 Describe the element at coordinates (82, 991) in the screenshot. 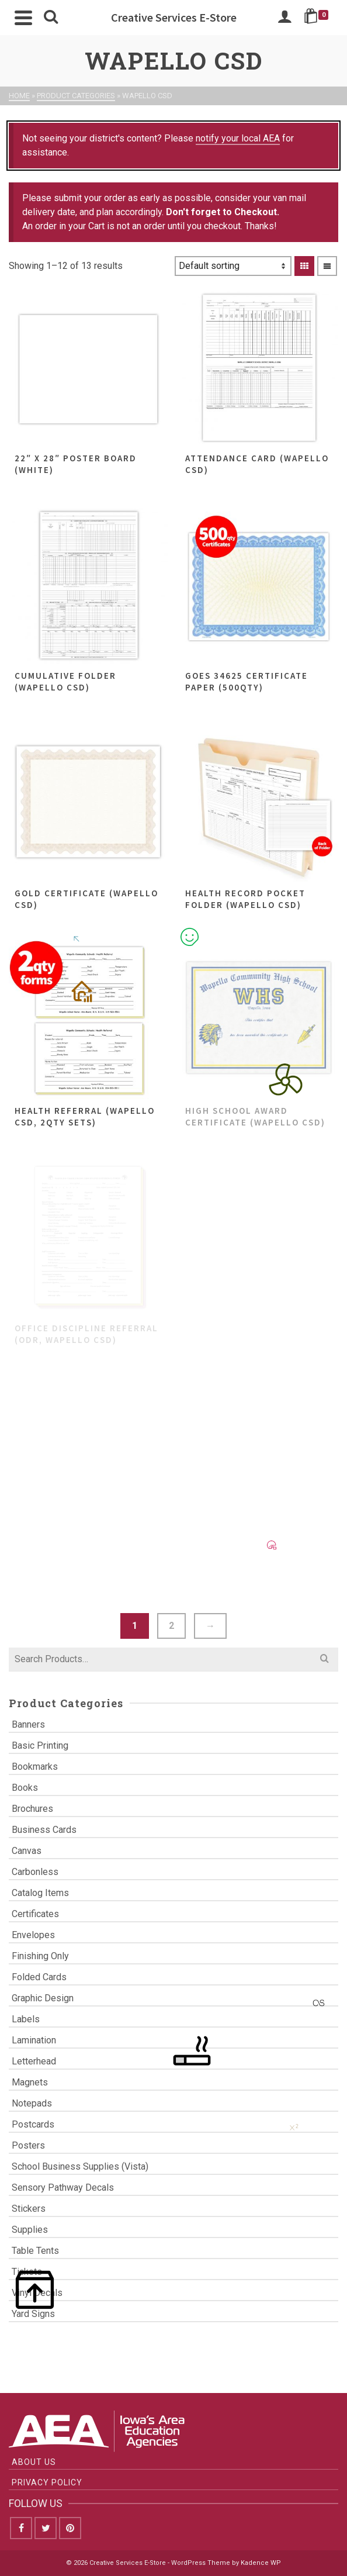

I see `smart home connectivity status` at that location.